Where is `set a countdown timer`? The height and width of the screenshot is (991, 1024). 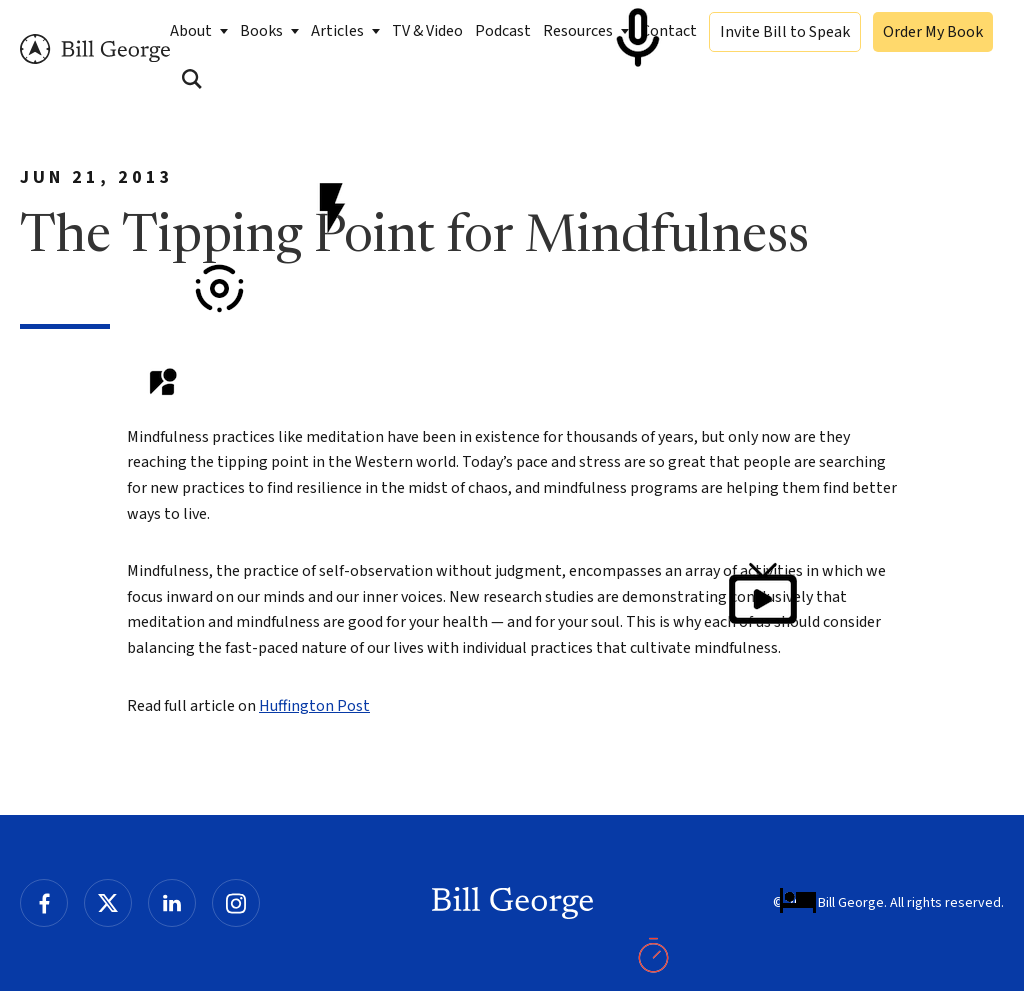
set a countdown timer is located at coordinates (653, 956).